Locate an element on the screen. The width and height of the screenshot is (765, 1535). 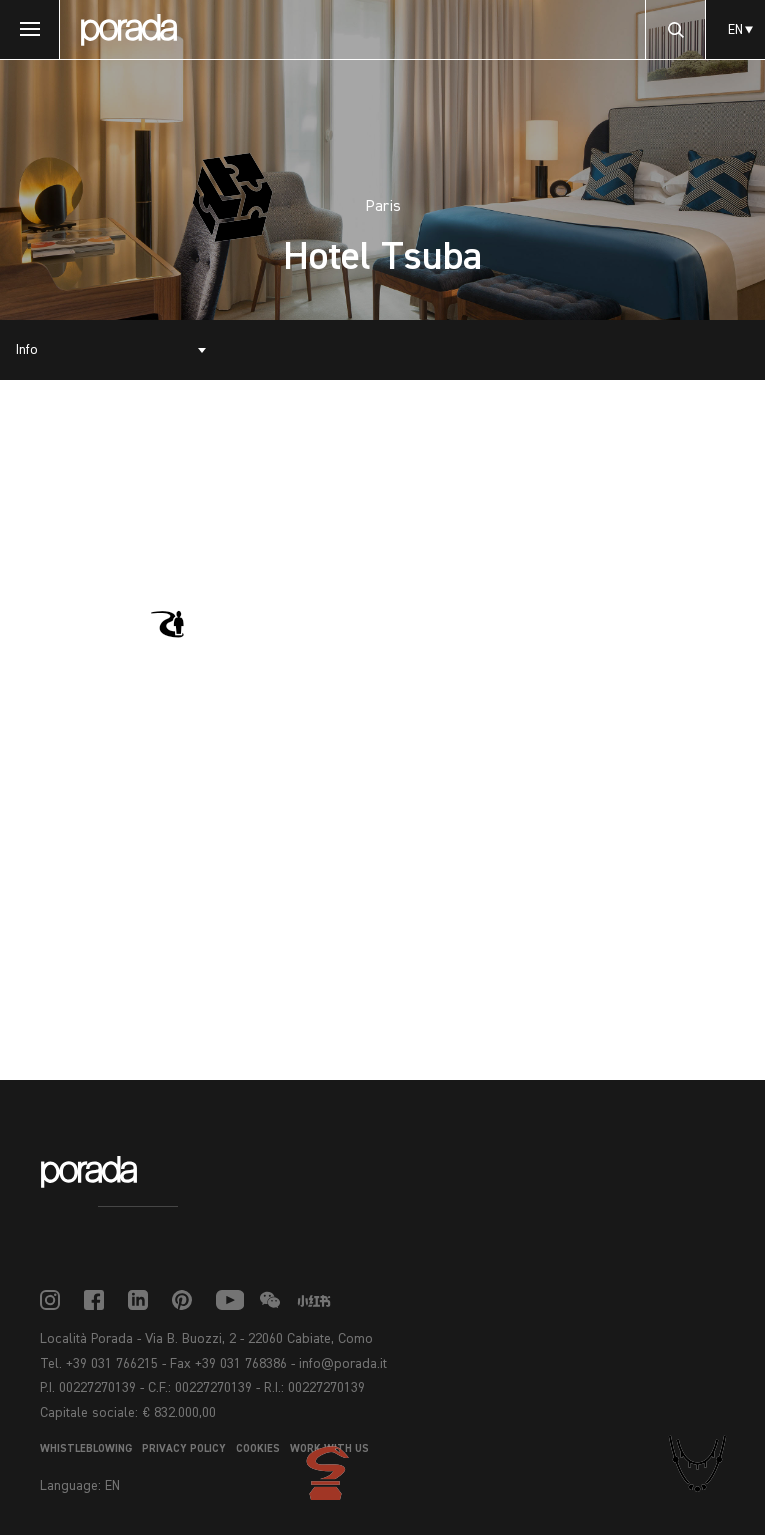
access potion or alchemy inventory is located at coordinates (325, 1472).